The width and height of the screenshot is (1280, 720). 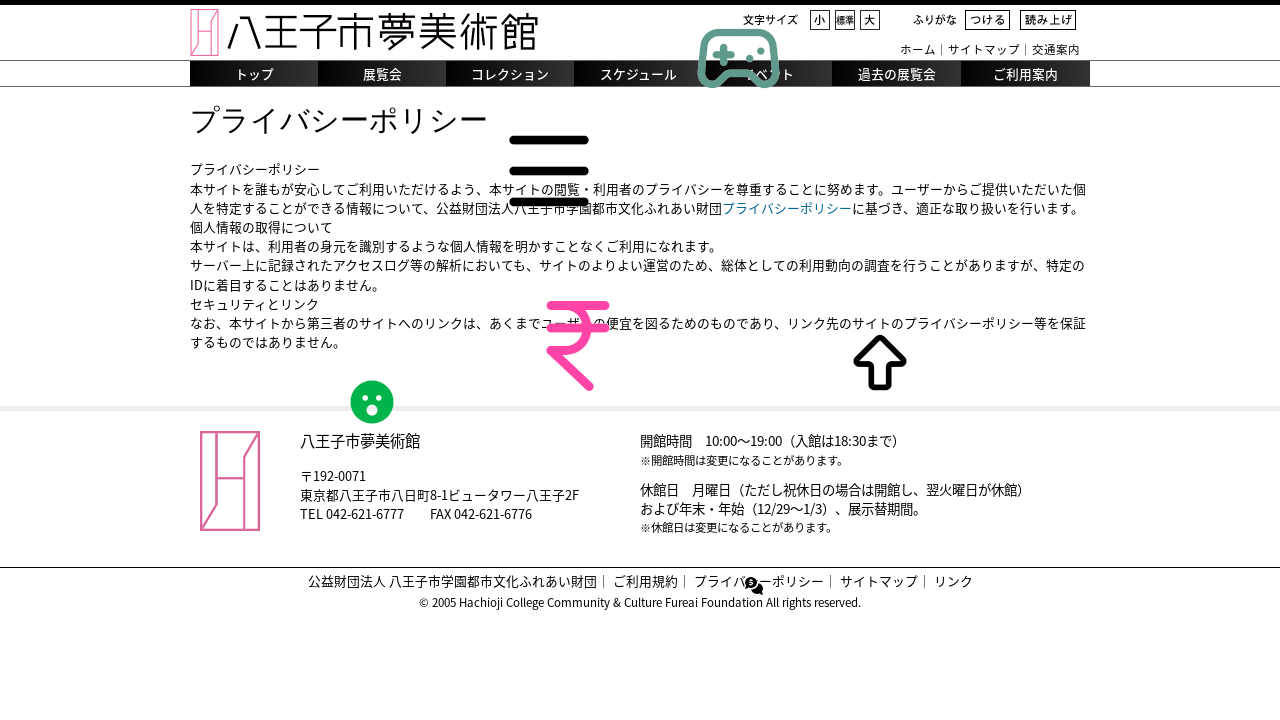 What do you see at coordinates (372, 402) in the screenshot?
I see `indicates surprising or unexpected content` at bounding box center [372, 402].